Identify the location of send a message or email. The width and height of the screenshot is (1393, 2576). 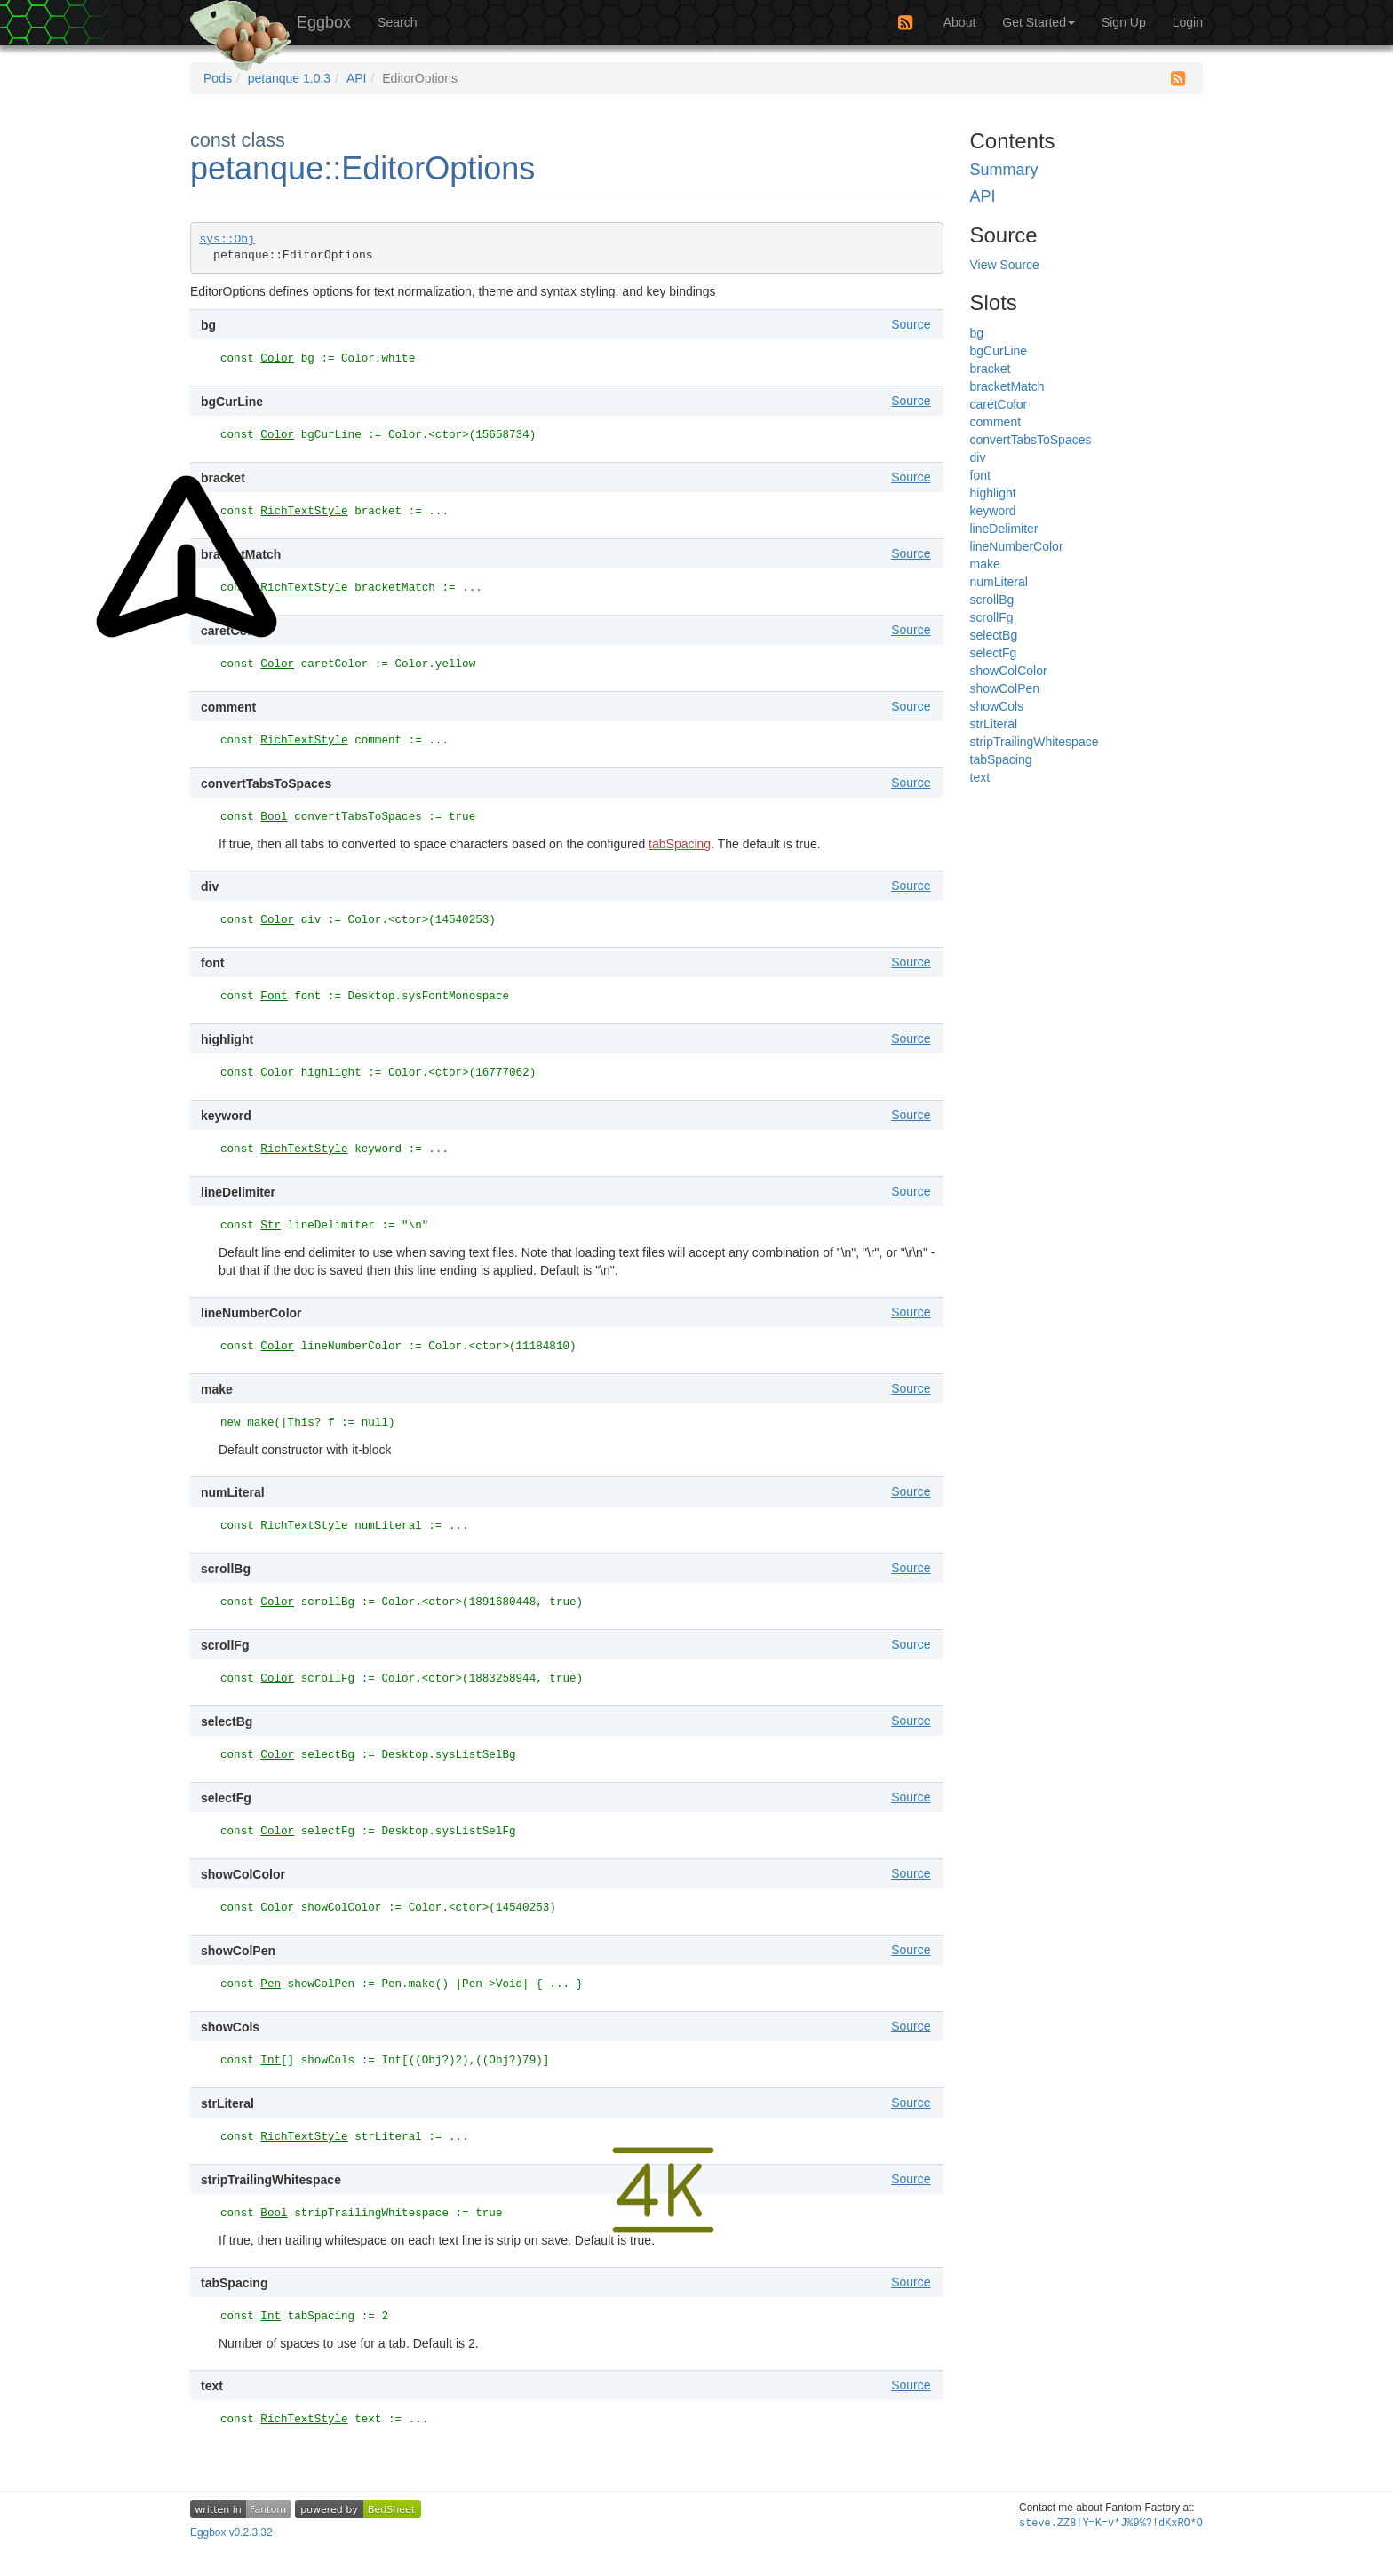
(187, 560).